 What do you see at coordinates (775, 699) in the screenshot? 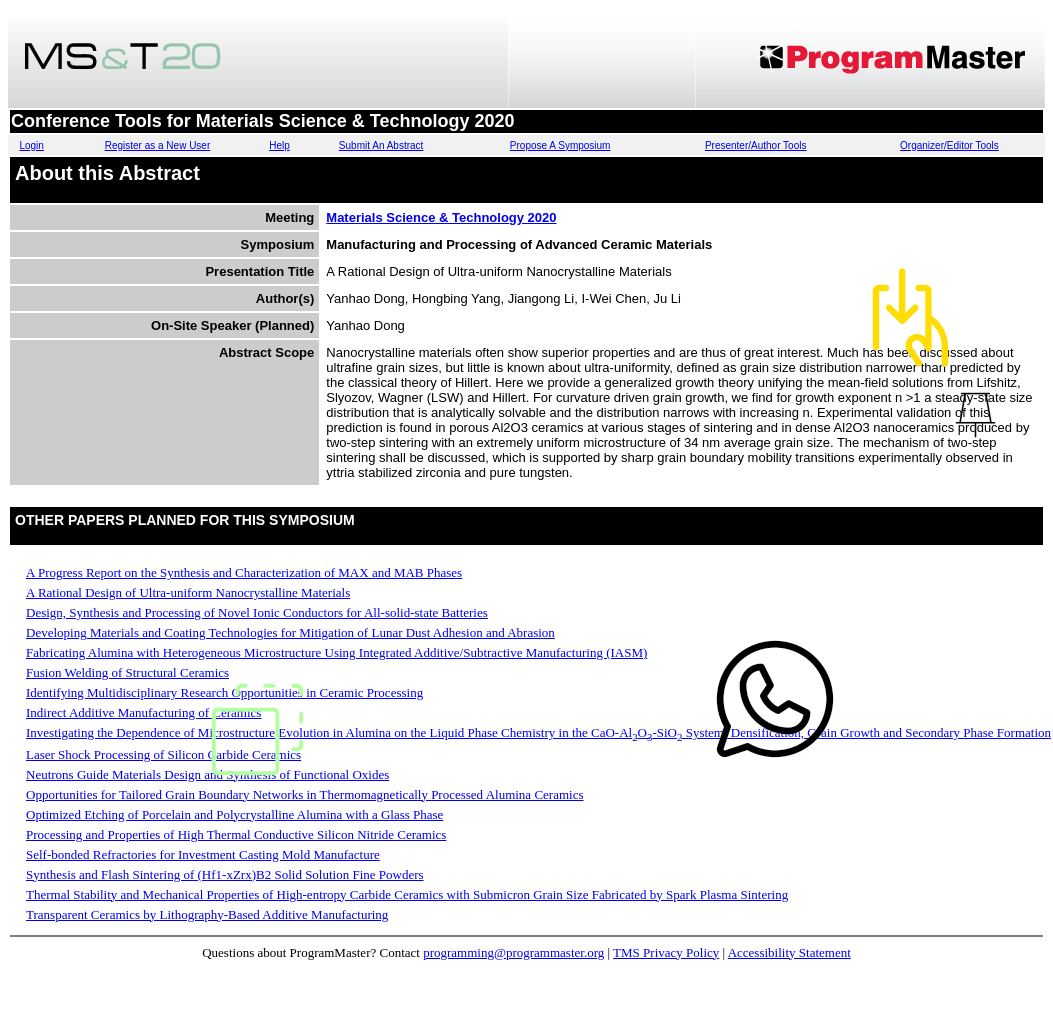
I see `open WhatsApp messaging app` at bounding box center [775, 699].